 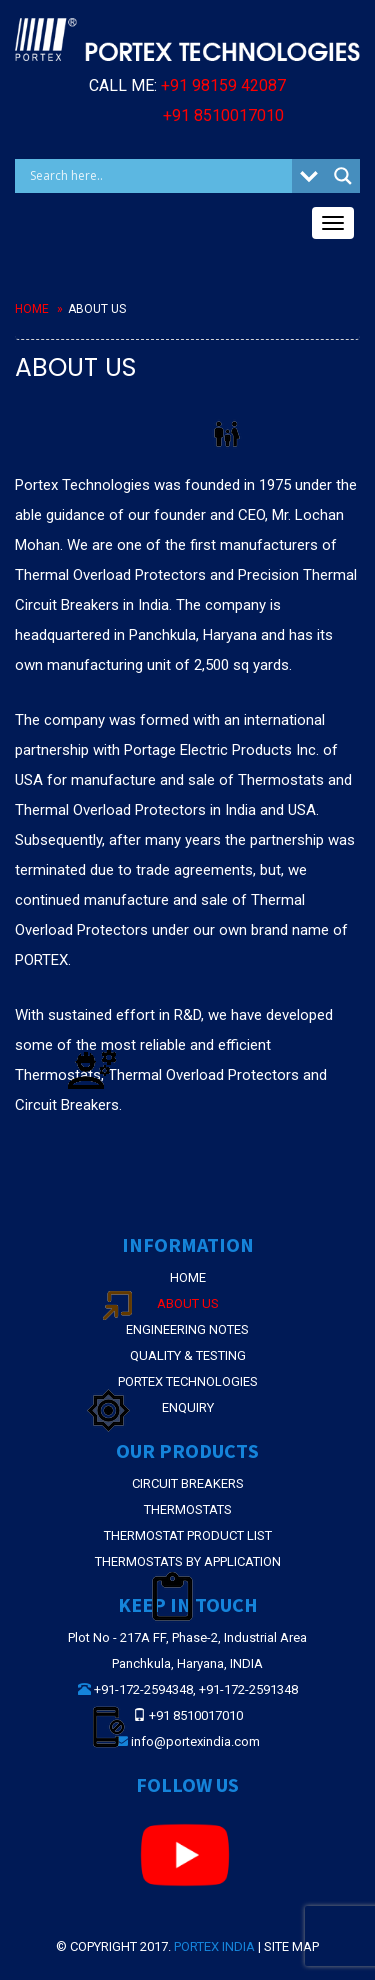 I want to click on paste content from clipboard, so click(x=172, y=1598).